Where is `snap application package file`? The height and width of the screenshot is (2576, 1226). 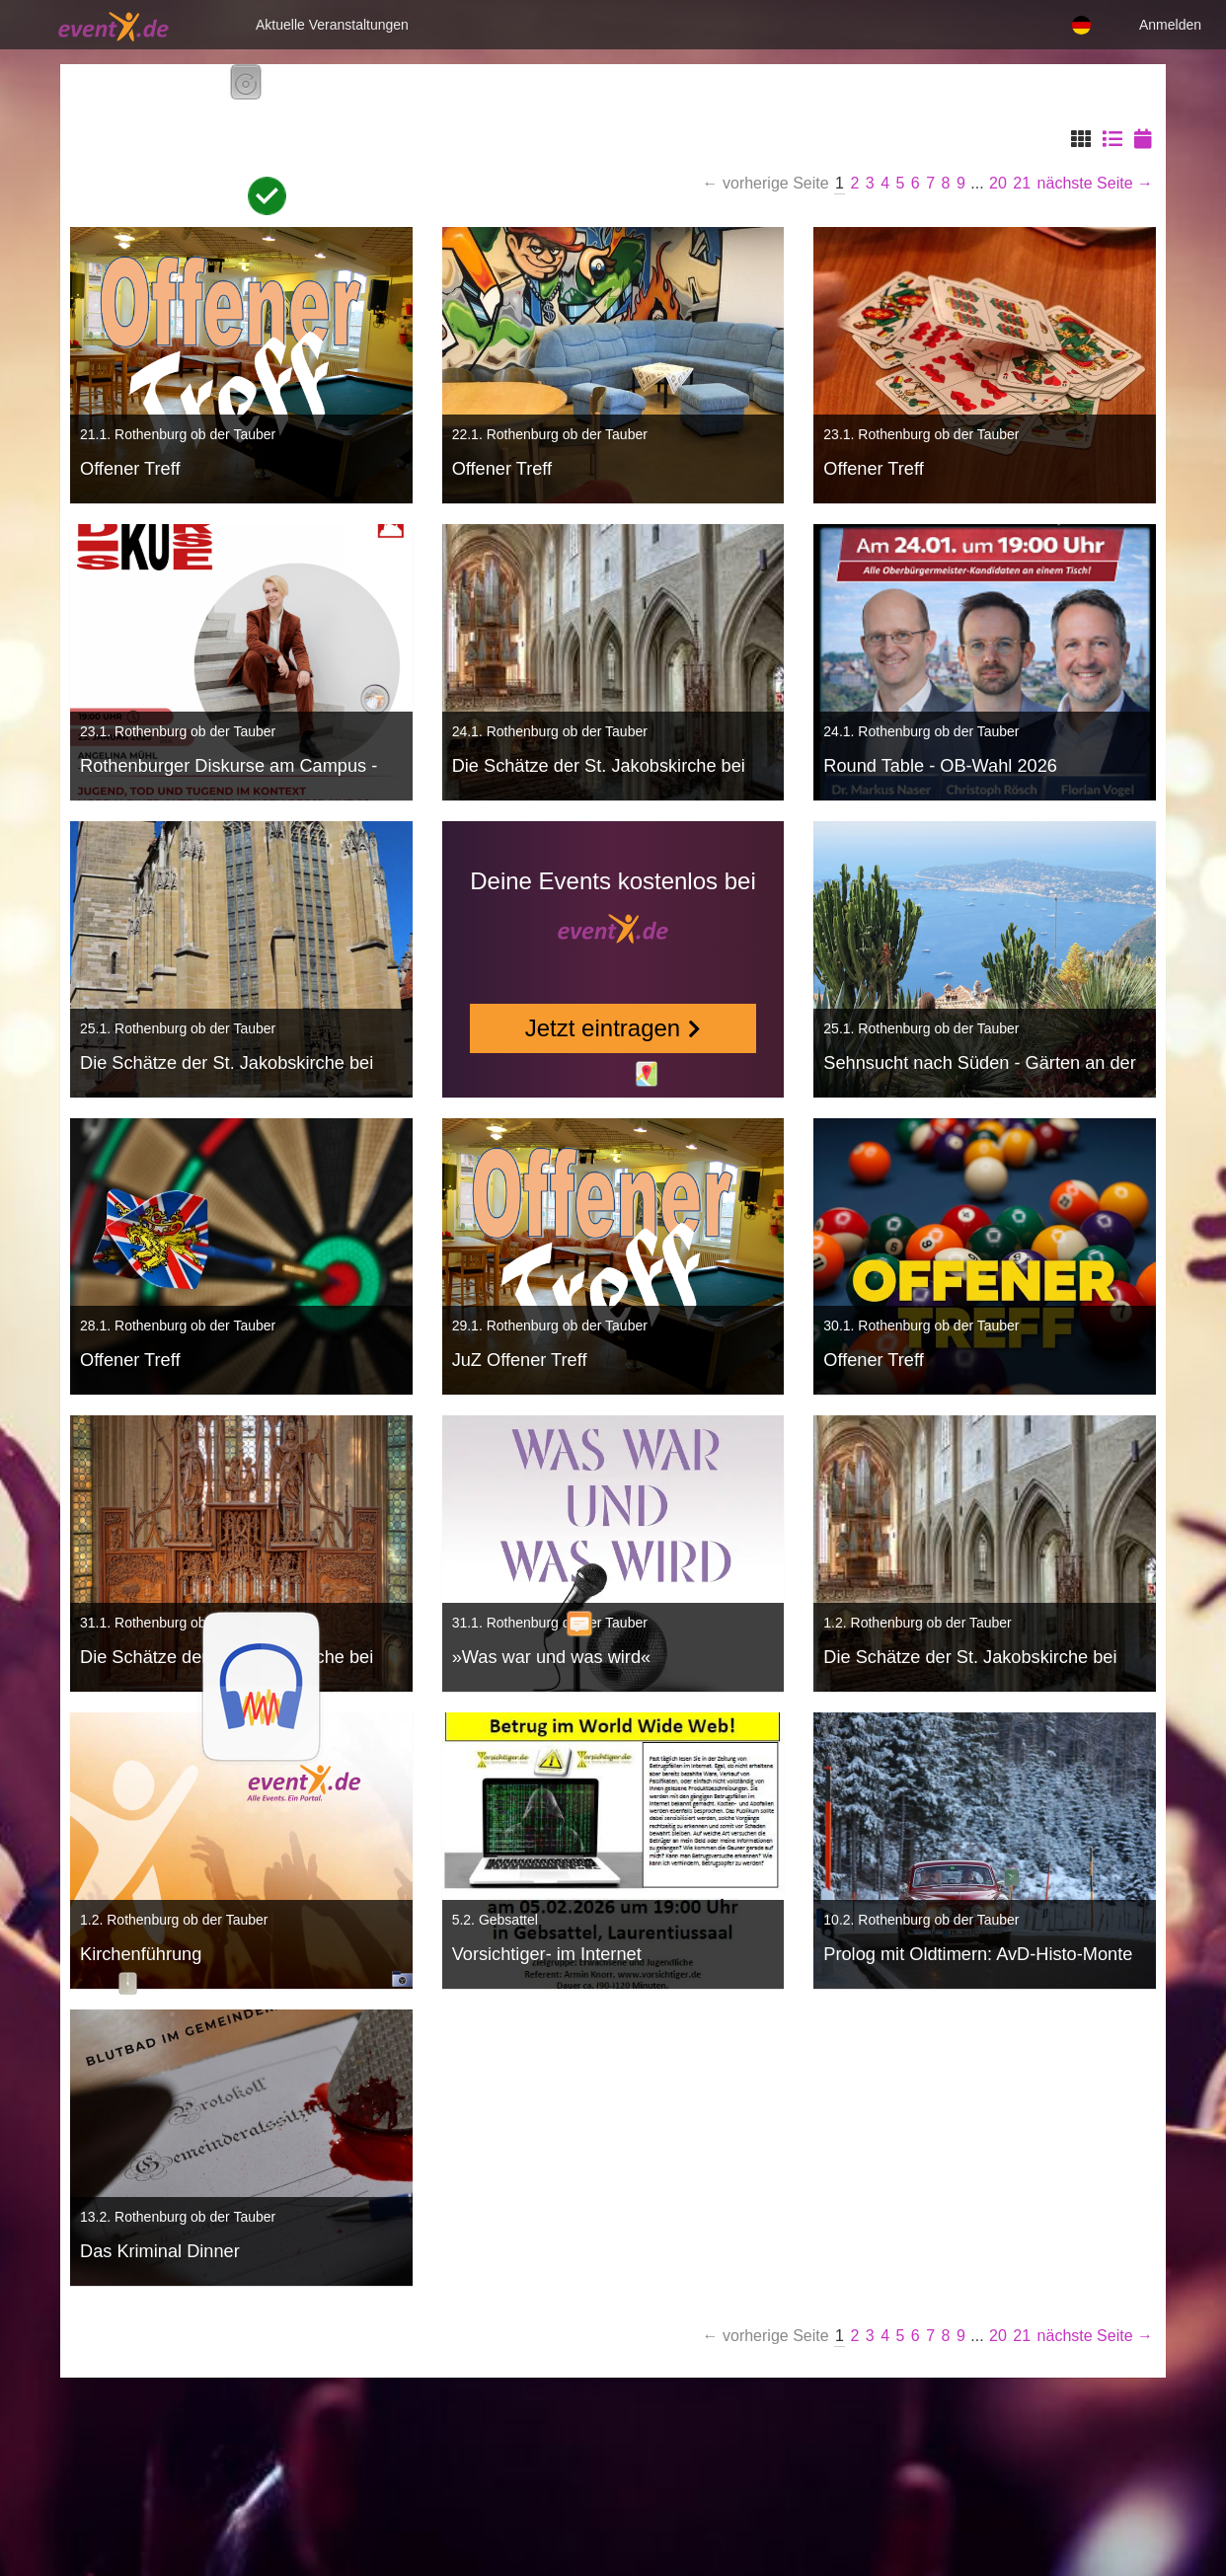
snap application package file is located at coordinates (1012, 1877).